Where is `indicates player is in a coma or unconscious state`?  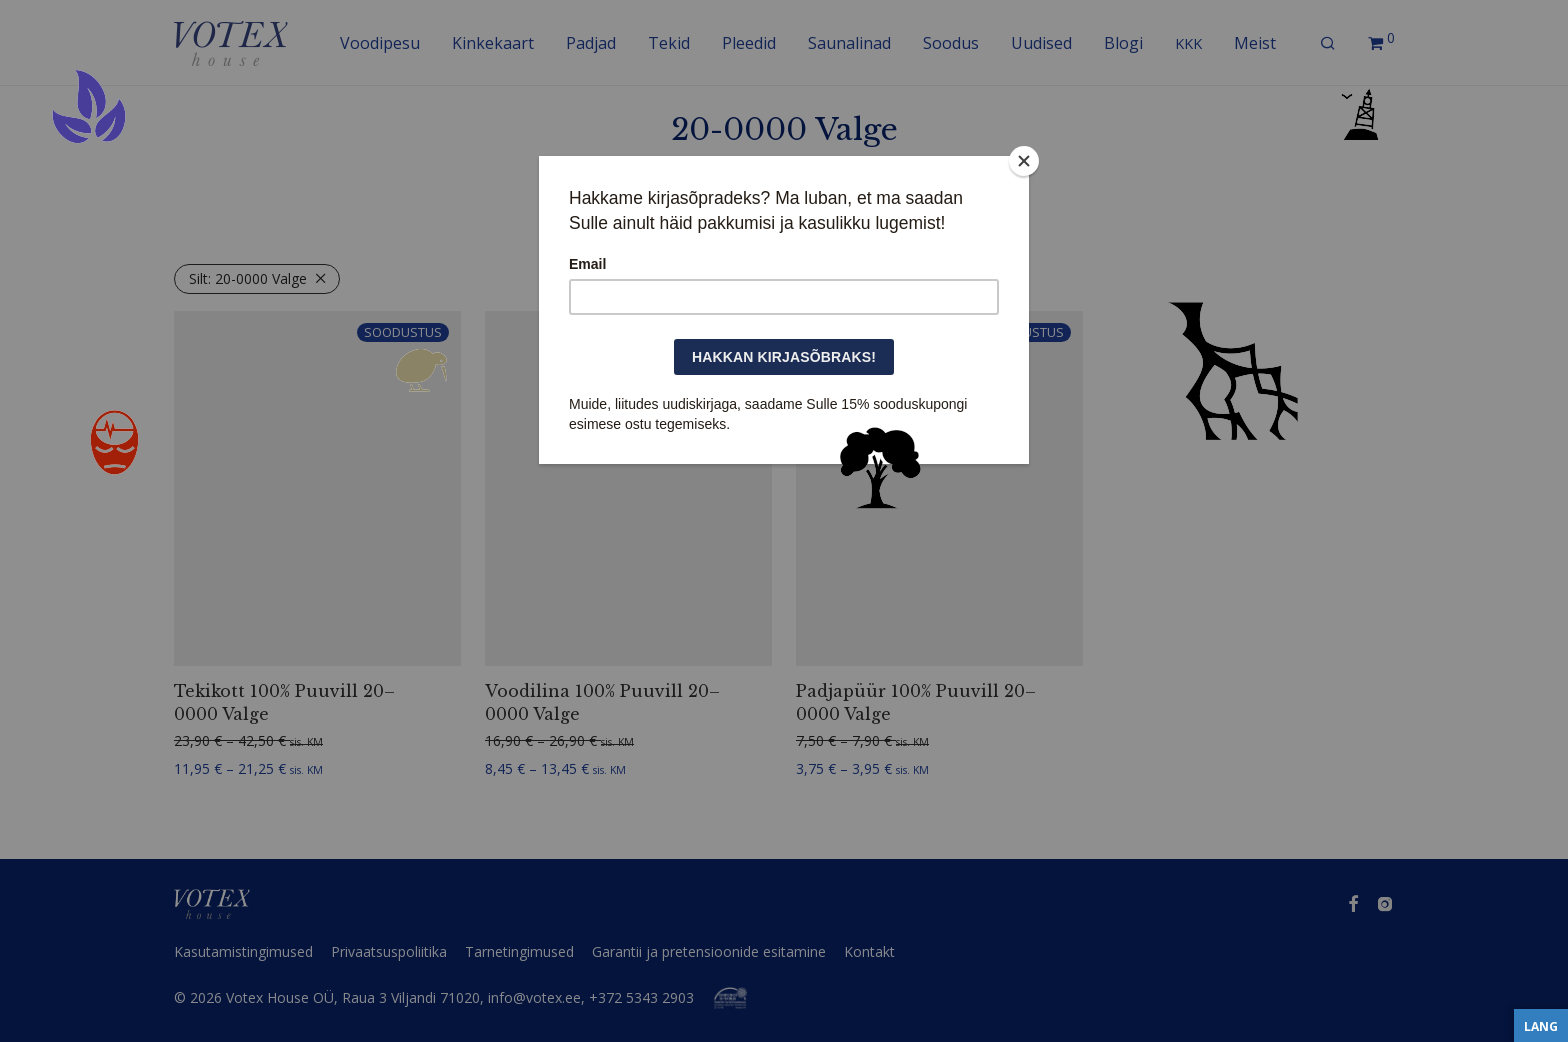 indicates player is in a coma or unconscious state is located at coordinates (113, 442).